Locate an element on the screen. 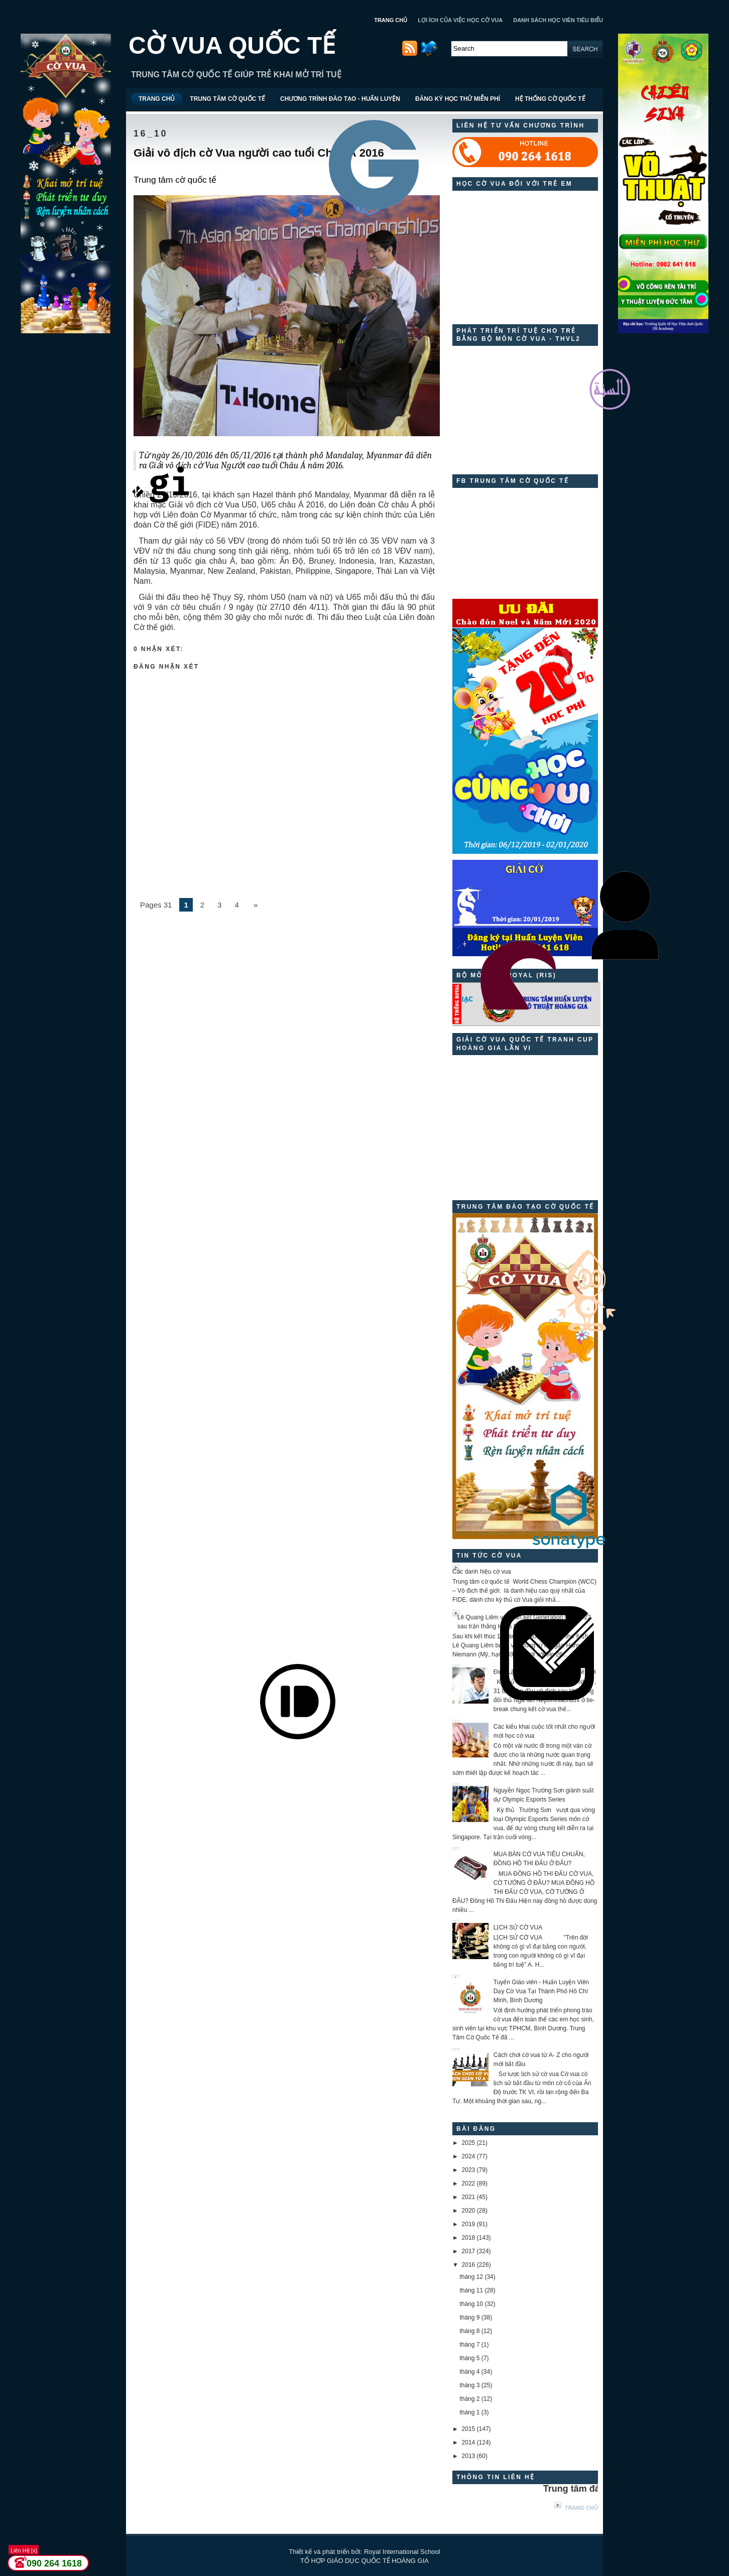  visit the CodeProject website is located at coordinates (586, 1291).